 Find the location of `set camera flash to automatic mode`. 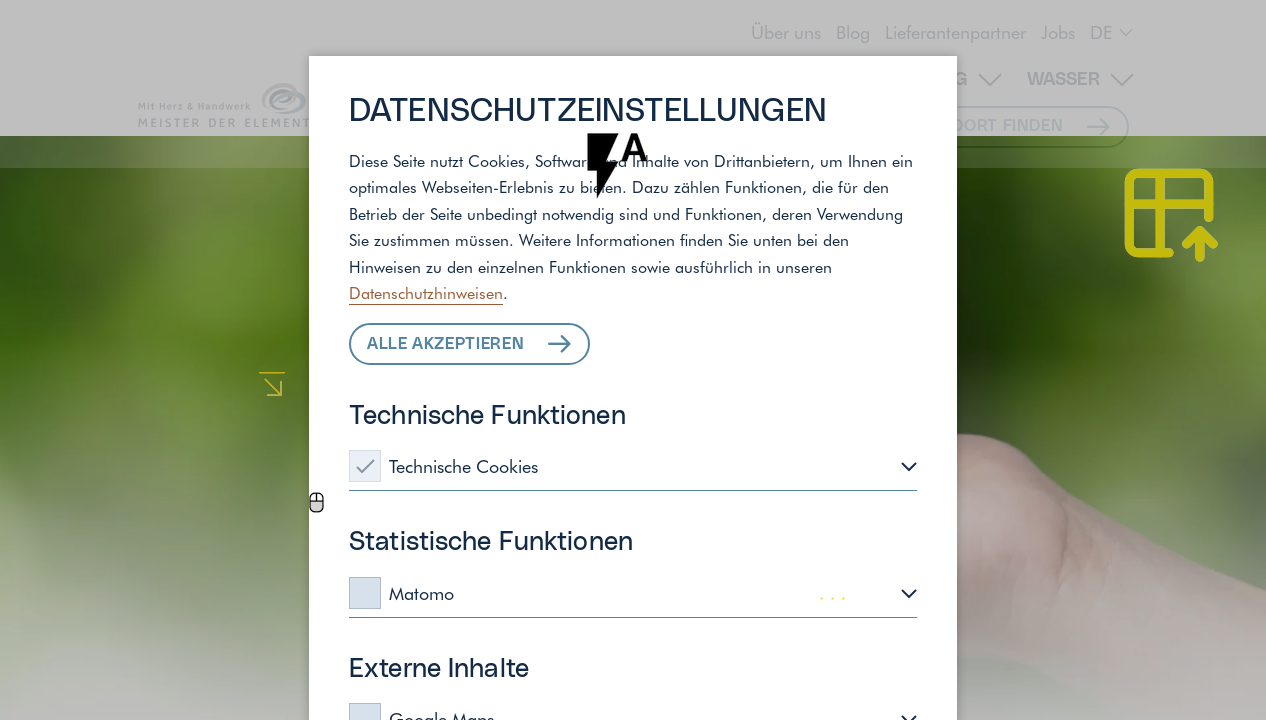

set camera flash to automatic mode is located at coordinates (615, 164).